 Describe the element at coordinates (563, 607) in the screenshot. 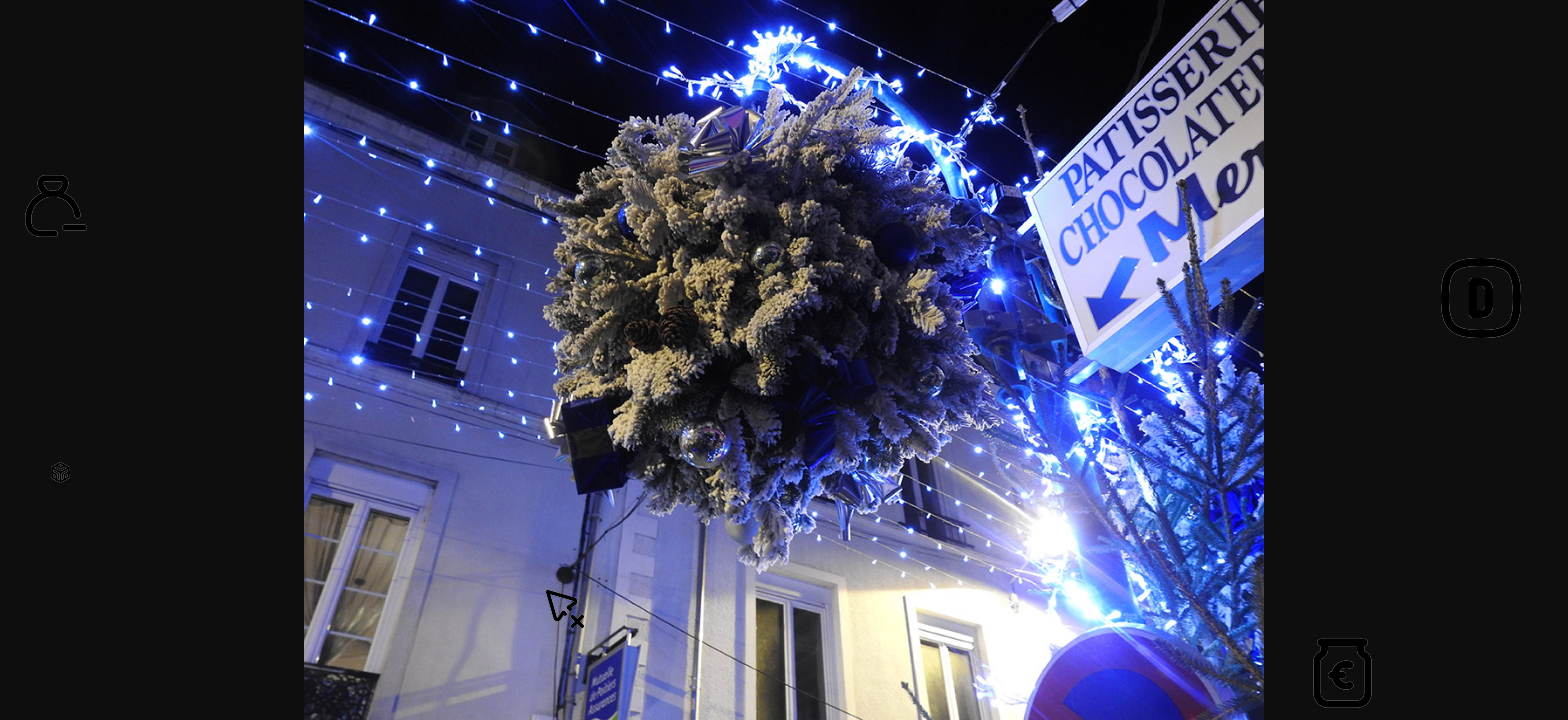

I see `disable cursor or pointer functionality` at that location.